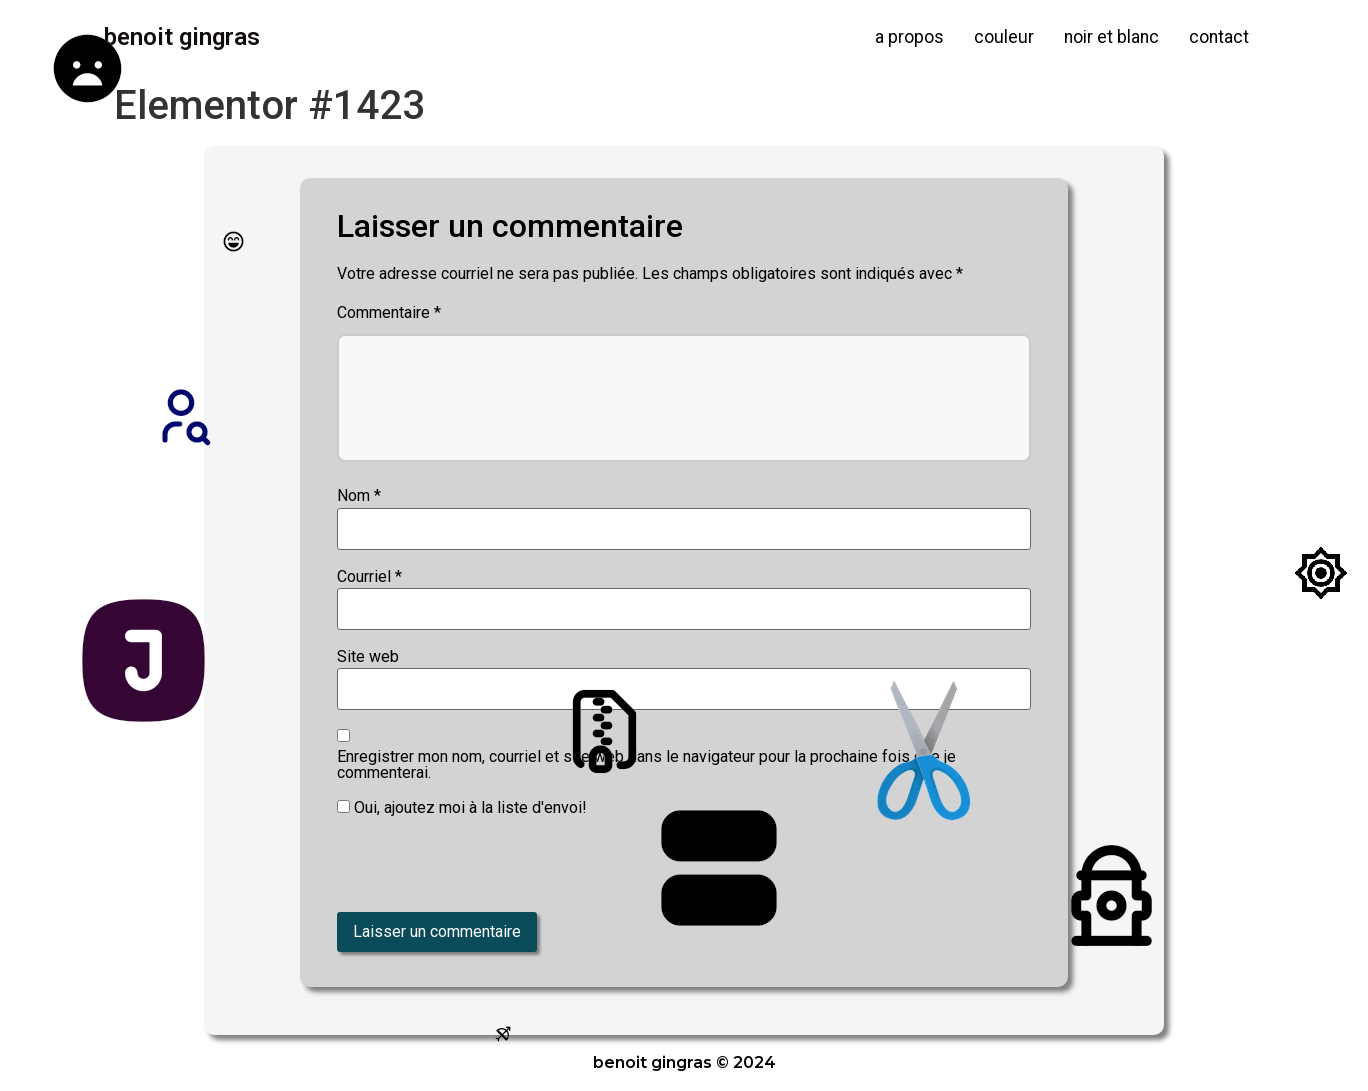 The image size is (1368, 1091). What do you see at coordinates (604, 729) in the screenshot?
I see `compressed or zipped file` at bounding box center [604, 729].